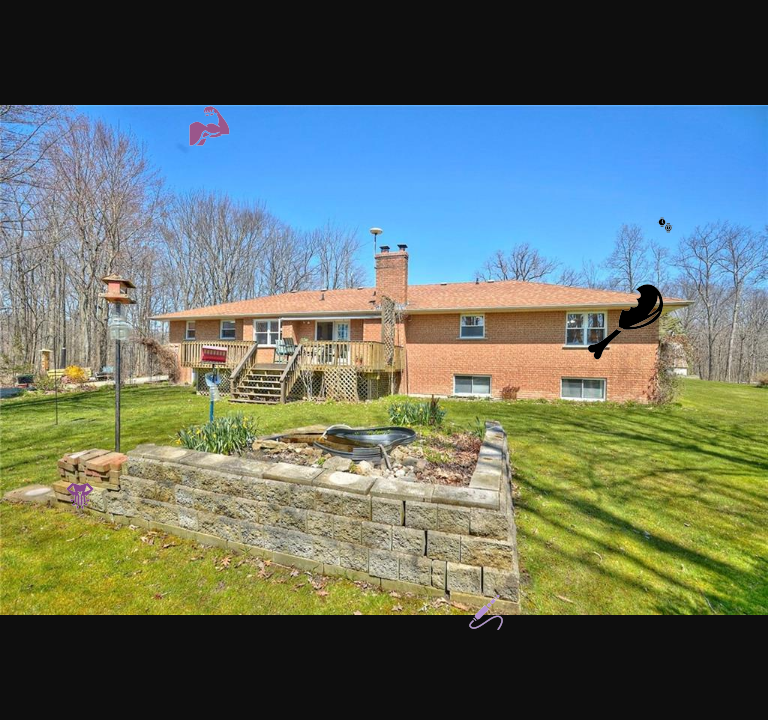 This screenshot has height=720, width=768. I want to click on view strength or fitness stats, so click(209, 125).